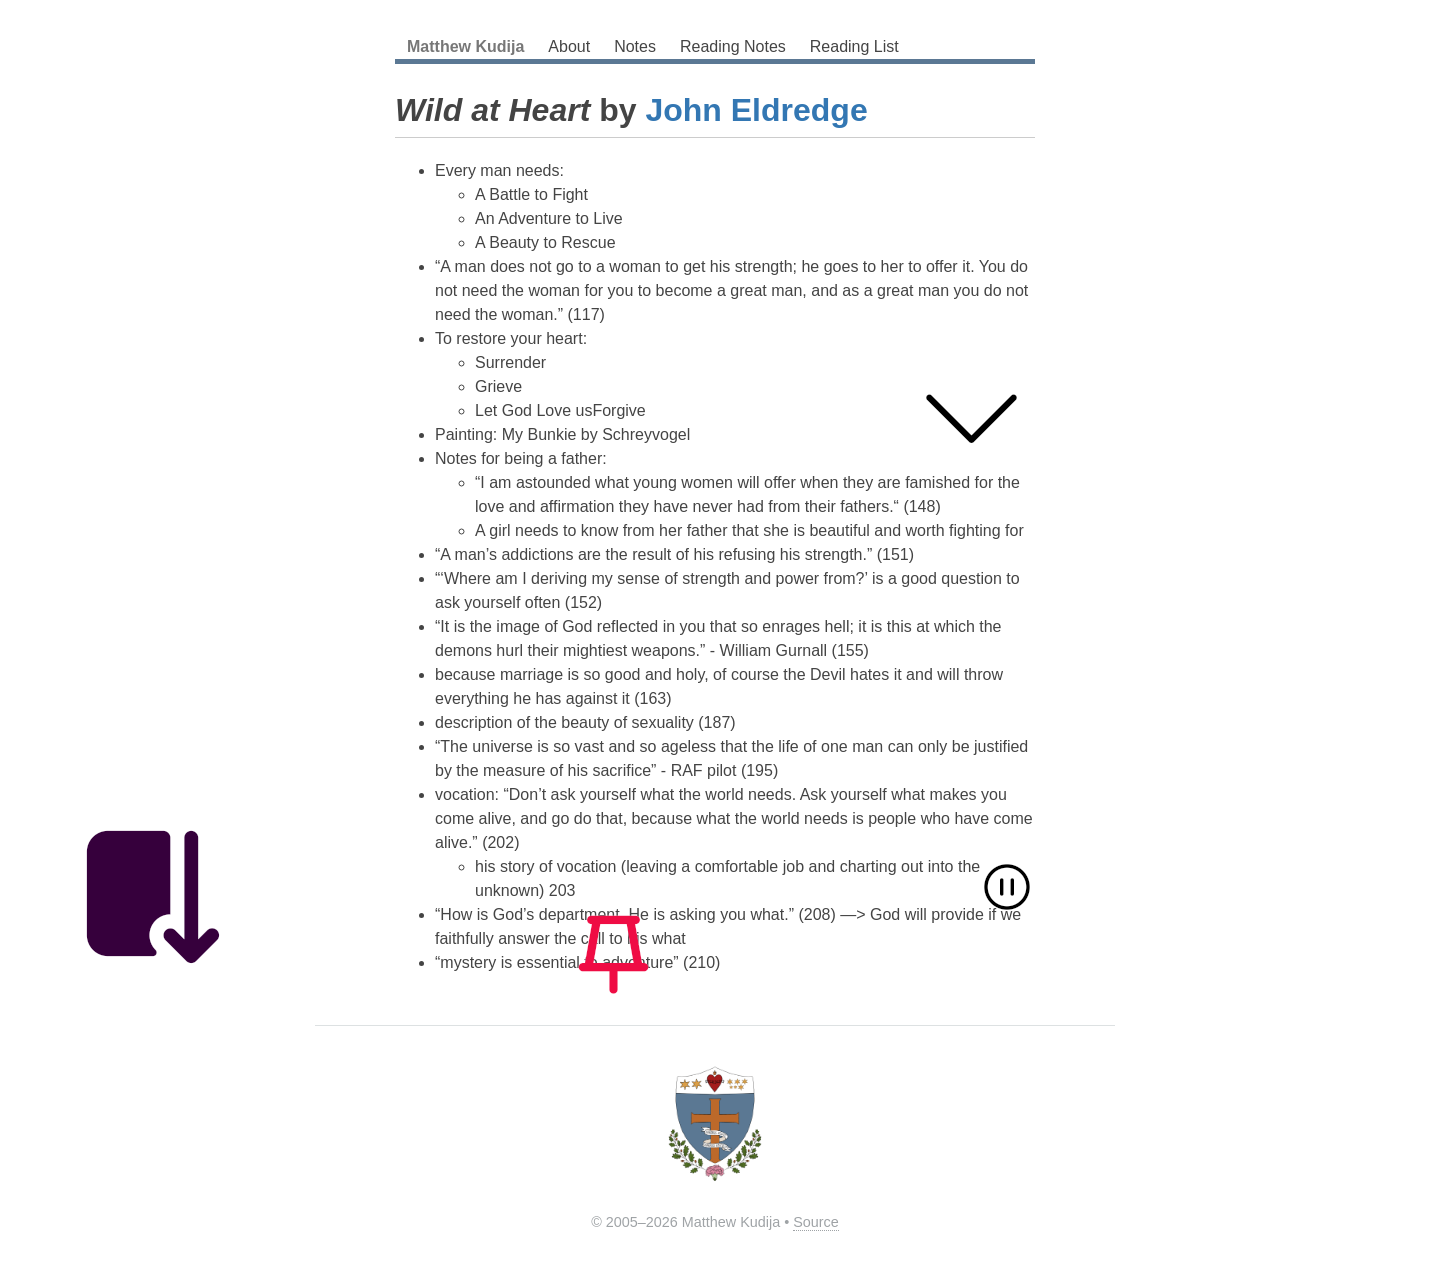 The height and width of the screenshot is (1282, 1430). I want to click on pin an item to keep it visible, so click(613, 950).